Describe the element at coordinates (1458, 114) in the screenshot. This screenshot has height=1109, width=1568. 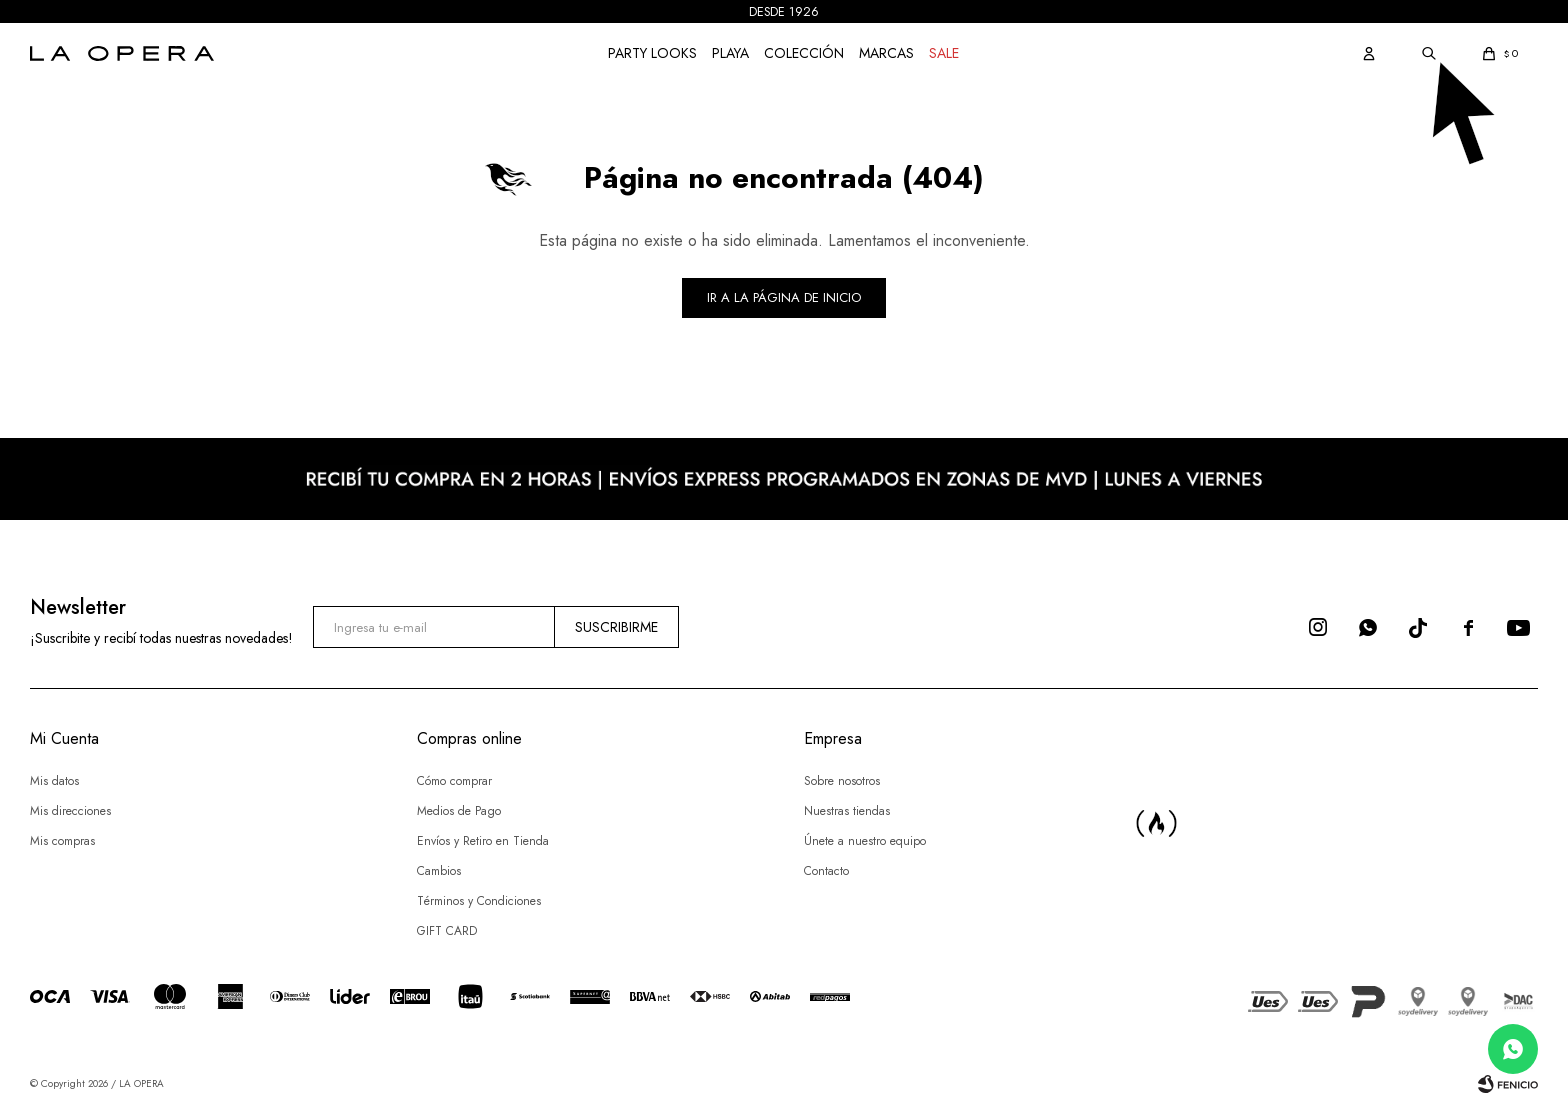
I see `cursor app logo` at that location.